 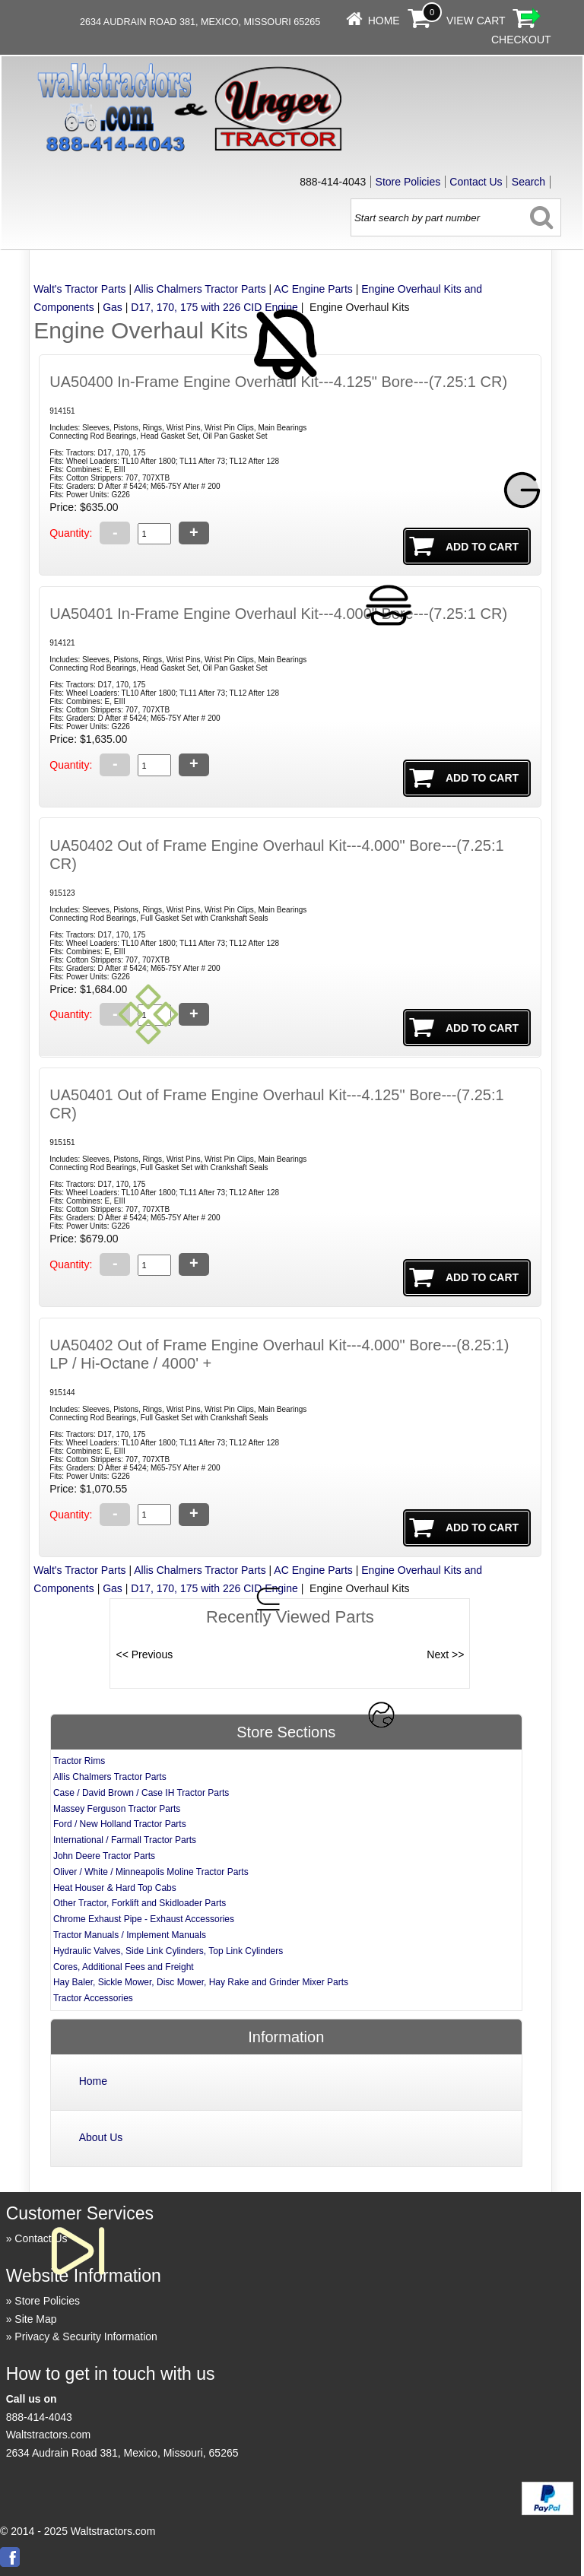 I want to click on access quick actions or app grid, so click(x=148, y=1014).